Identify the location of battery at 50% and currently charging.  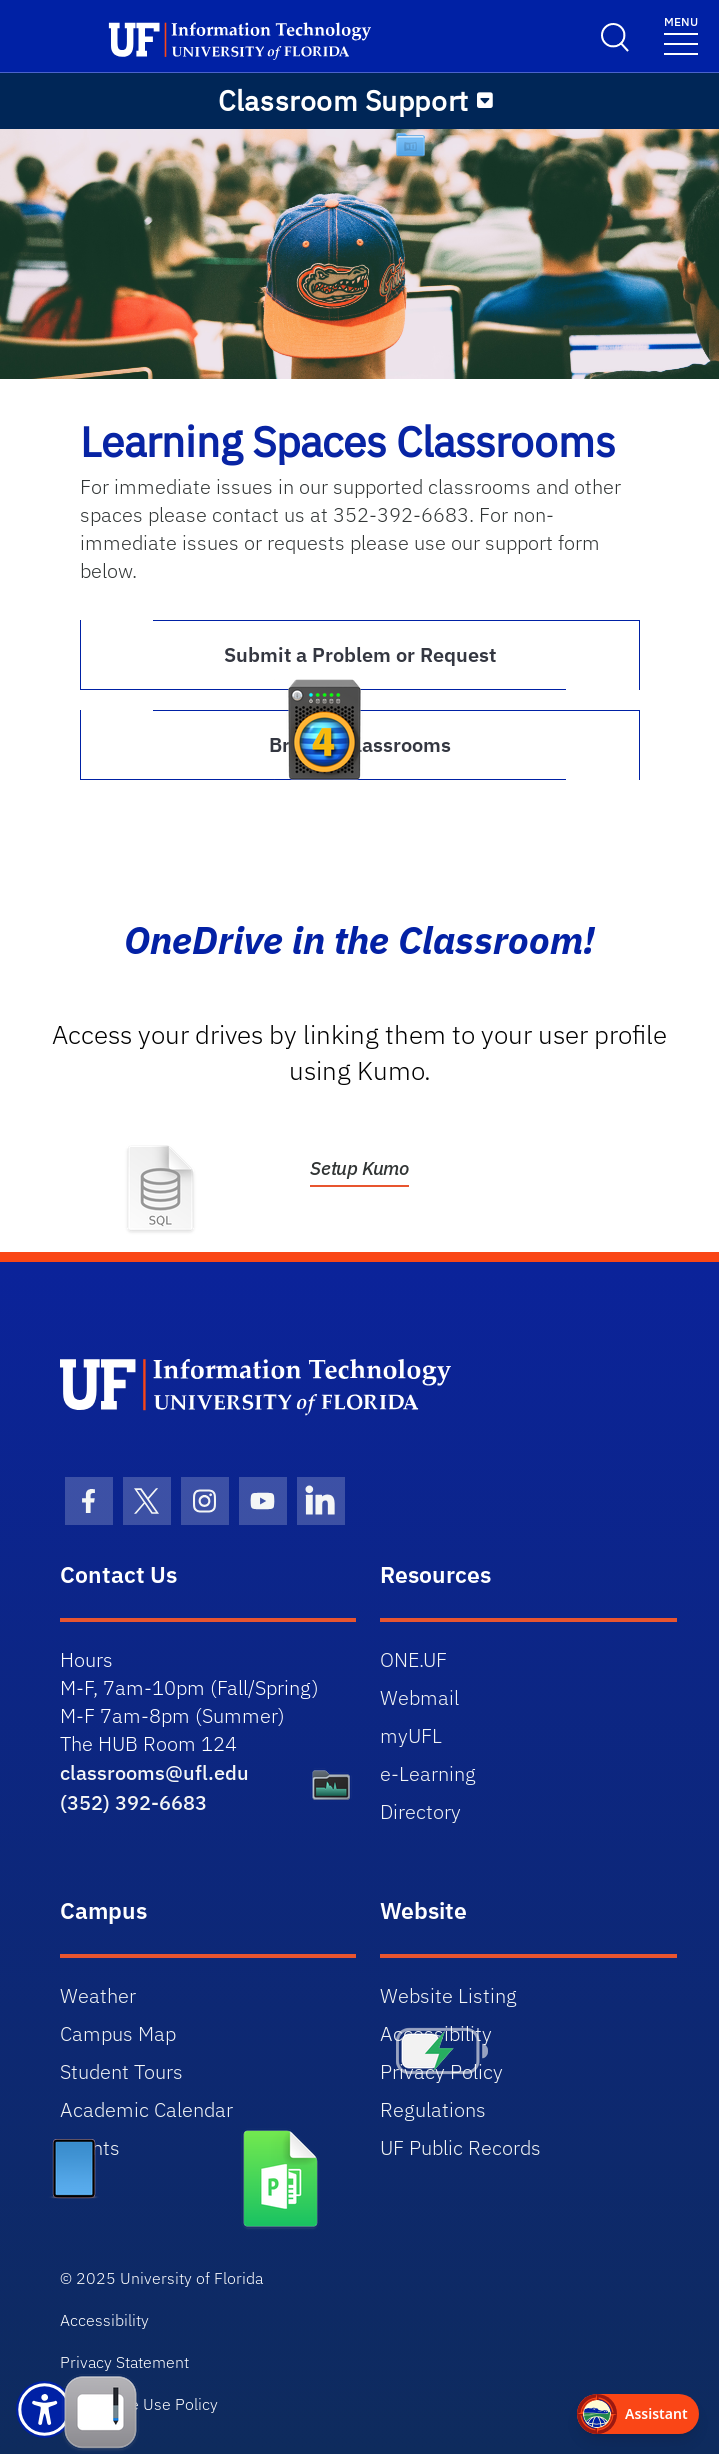
(442, 2051).